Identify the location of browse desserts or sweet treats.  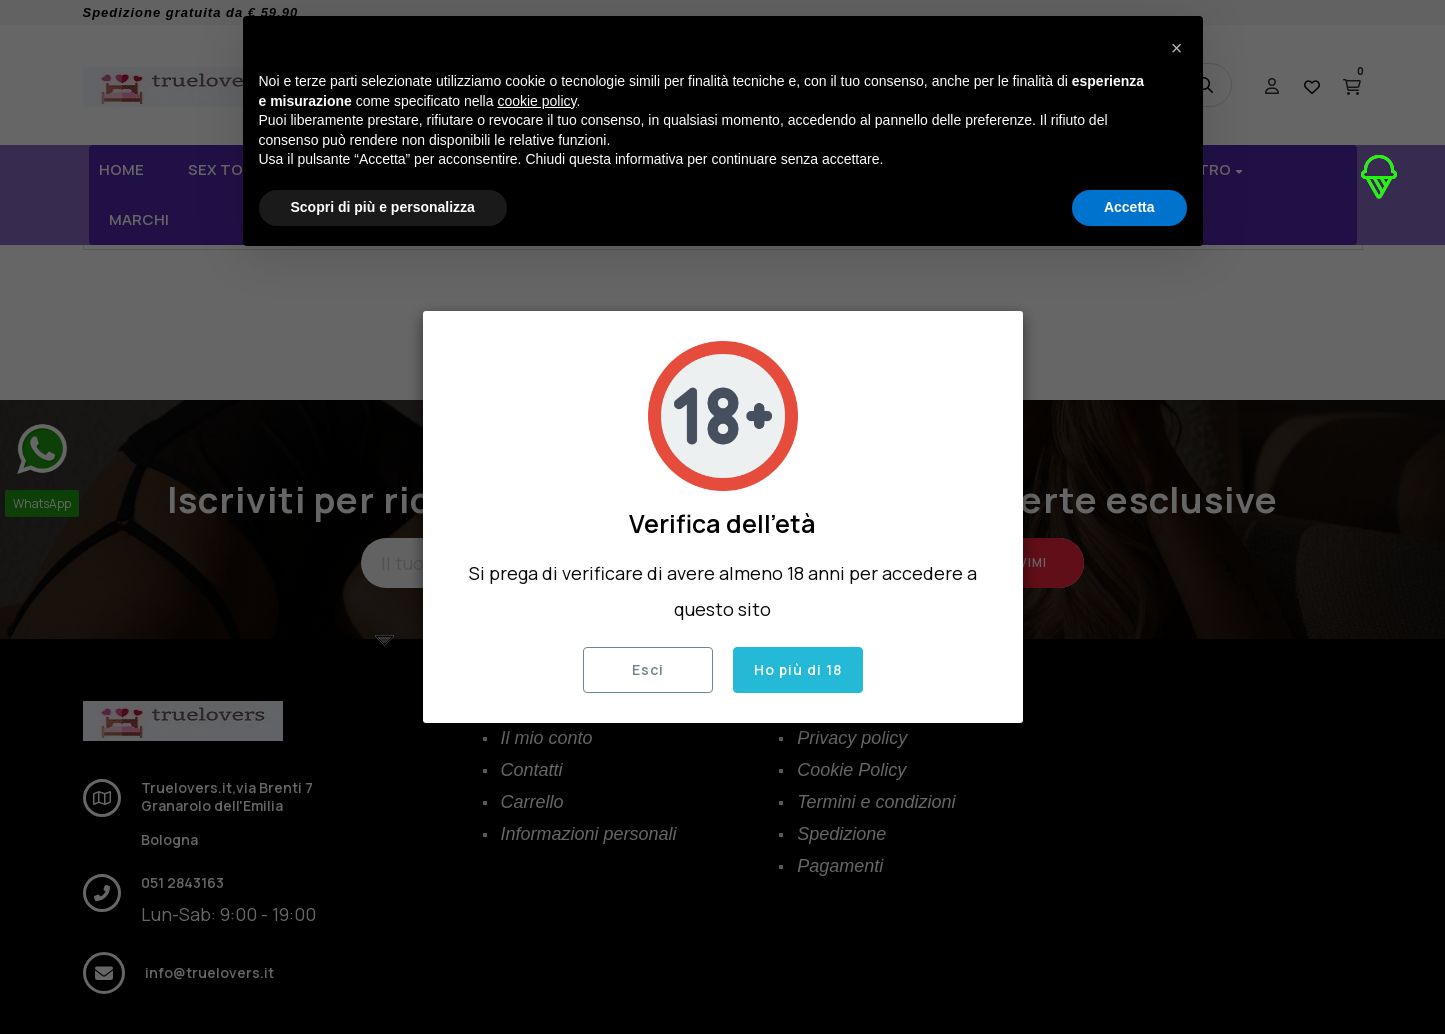
(1379, 176).